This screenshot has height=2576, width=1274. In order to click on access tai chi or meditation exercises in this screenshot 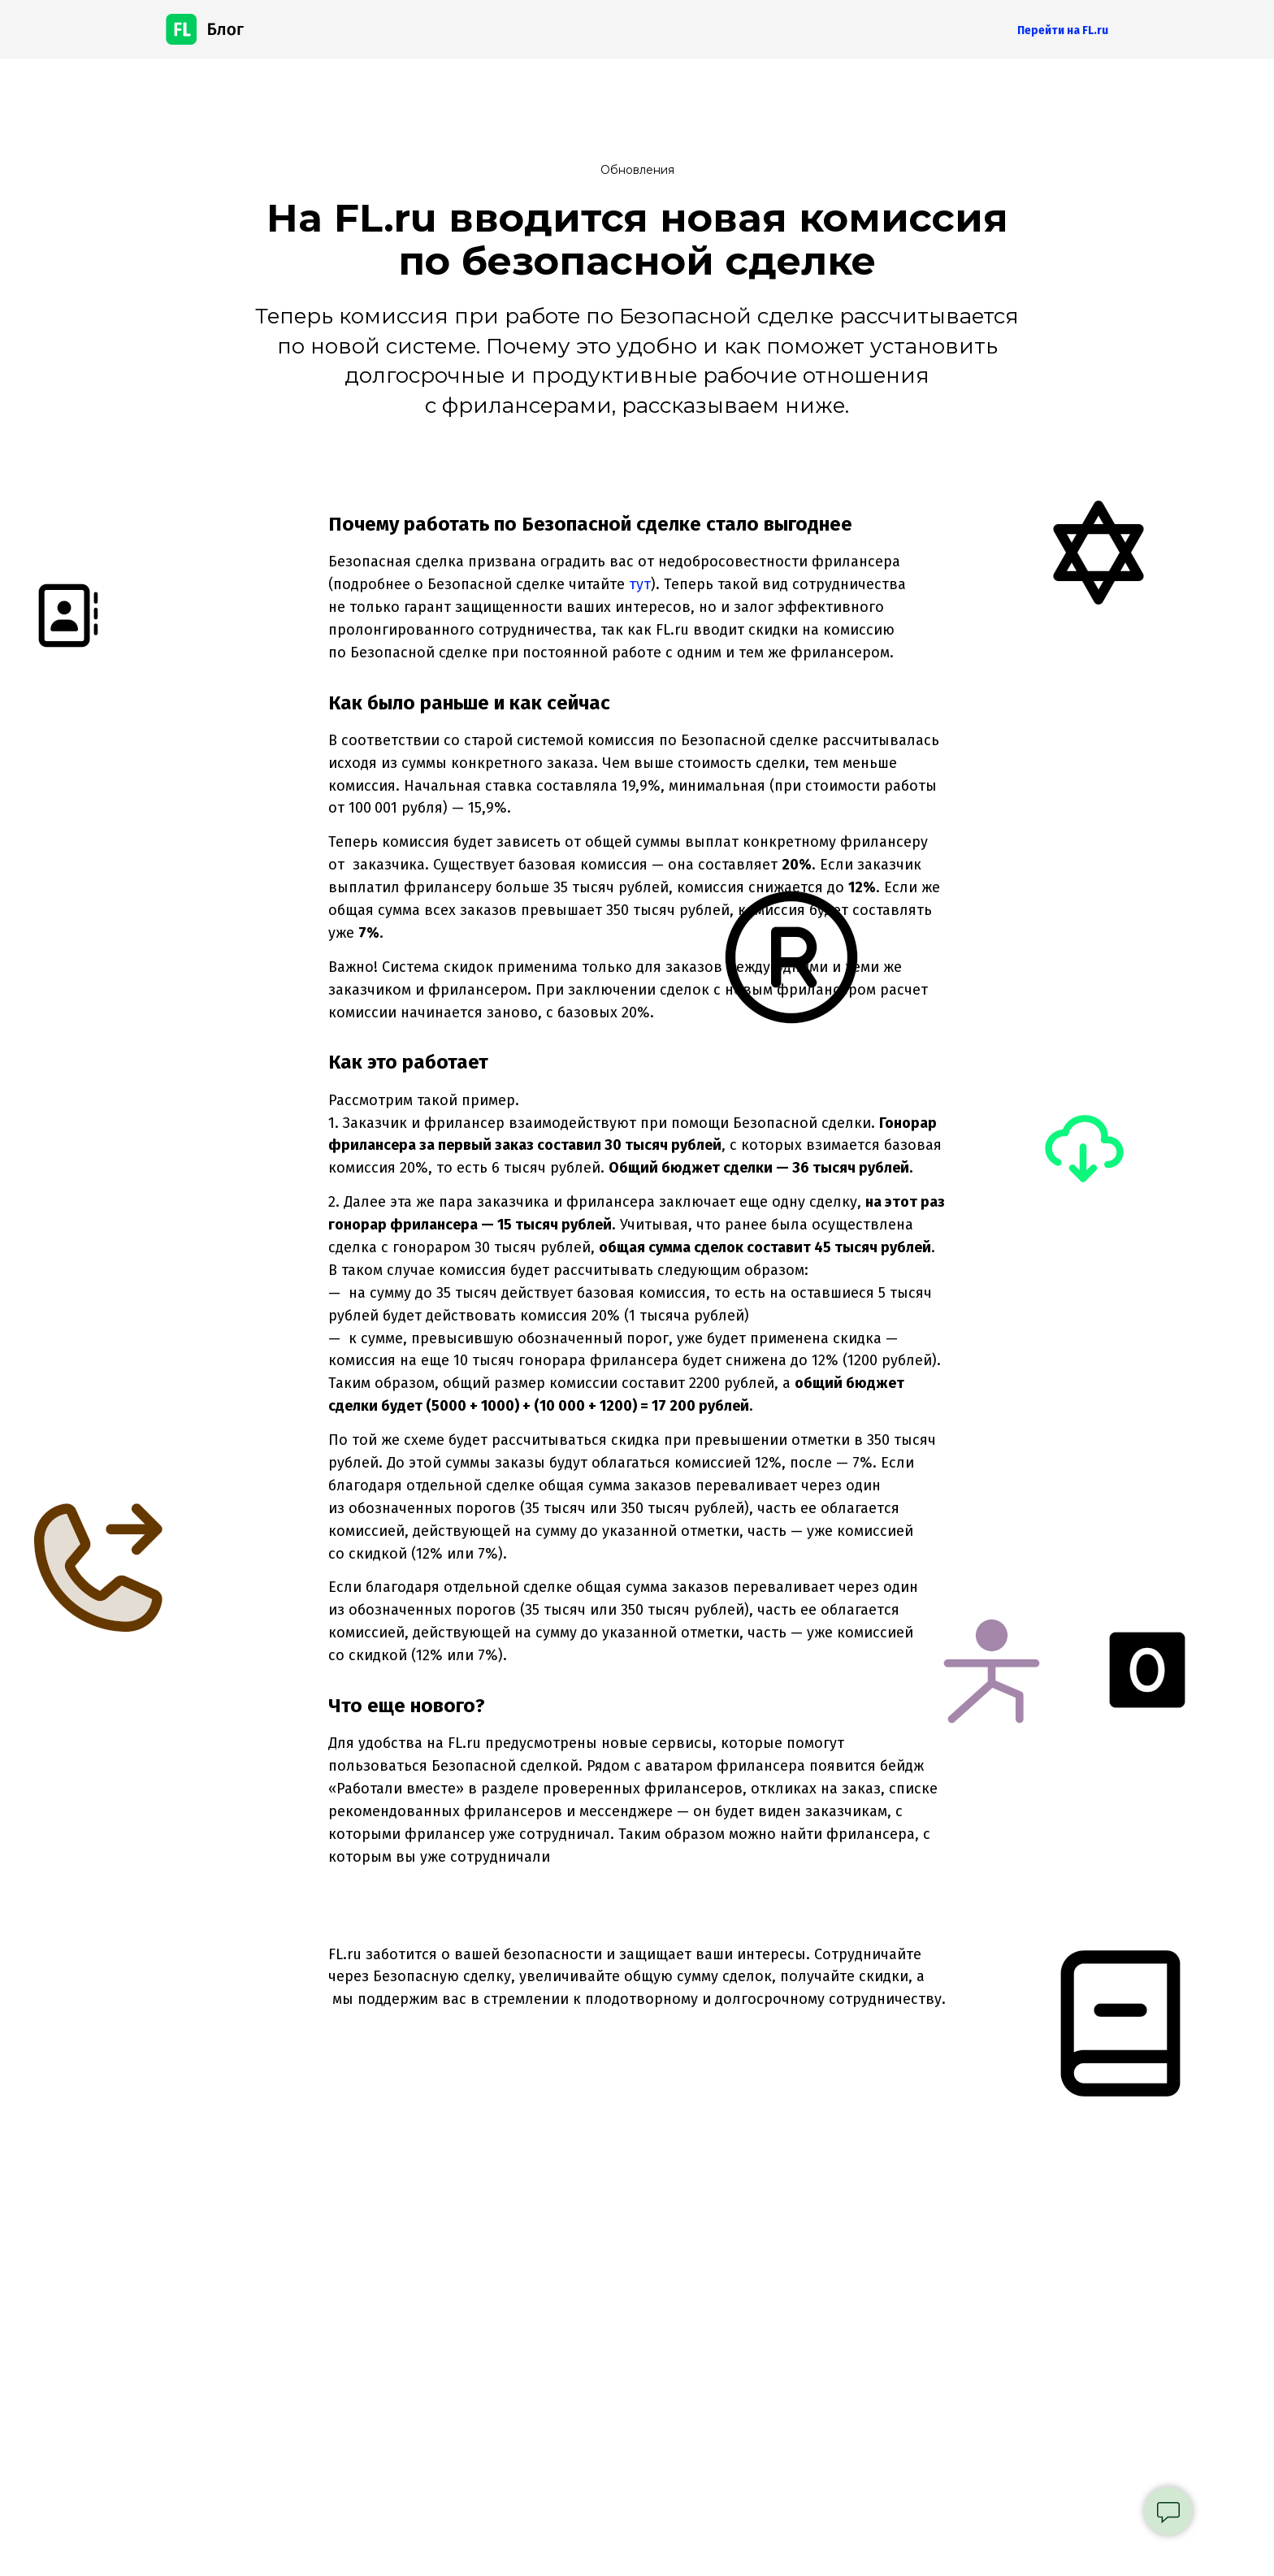, I will do `click(991, 1675)`.